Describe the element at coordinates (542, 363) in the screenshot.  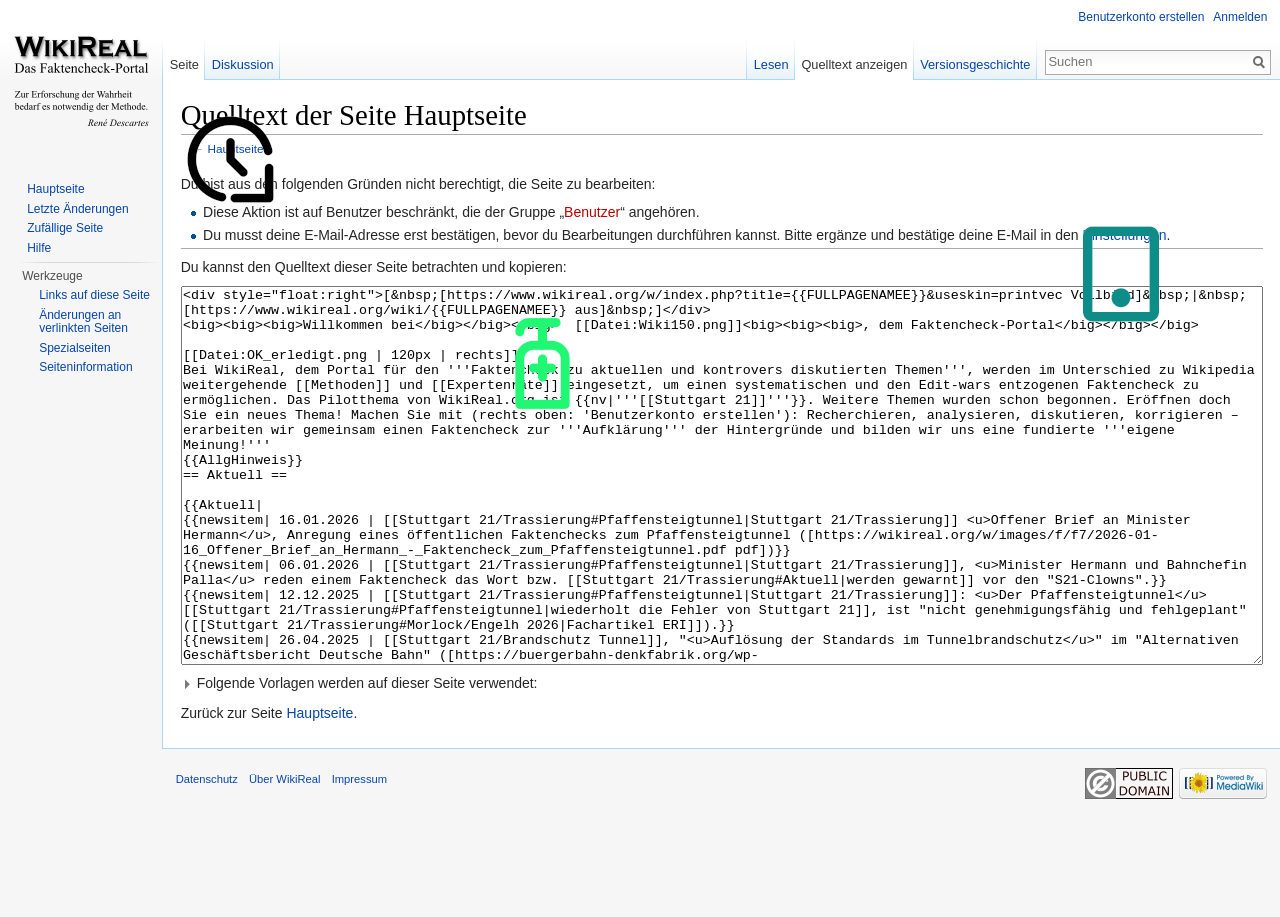
I see `access hygiene or sanitation information` at that location.